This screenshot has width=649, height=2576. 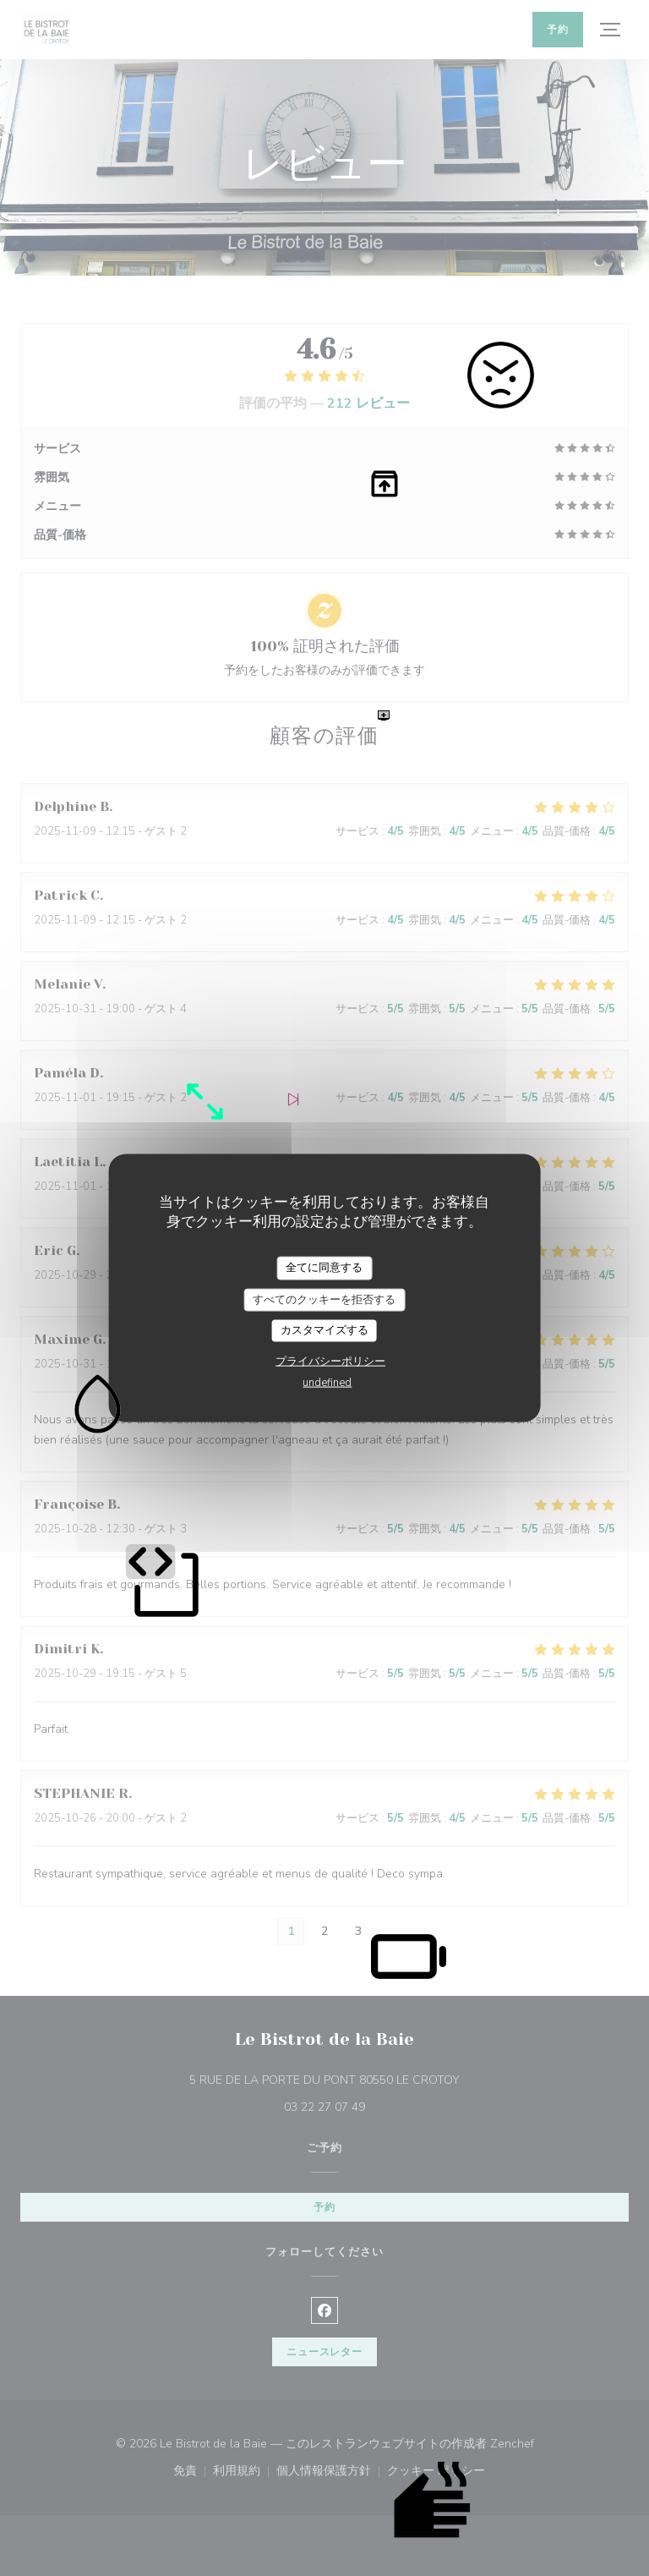 I want to click on insert a code block or snippet, so click(x=166, y=1585).